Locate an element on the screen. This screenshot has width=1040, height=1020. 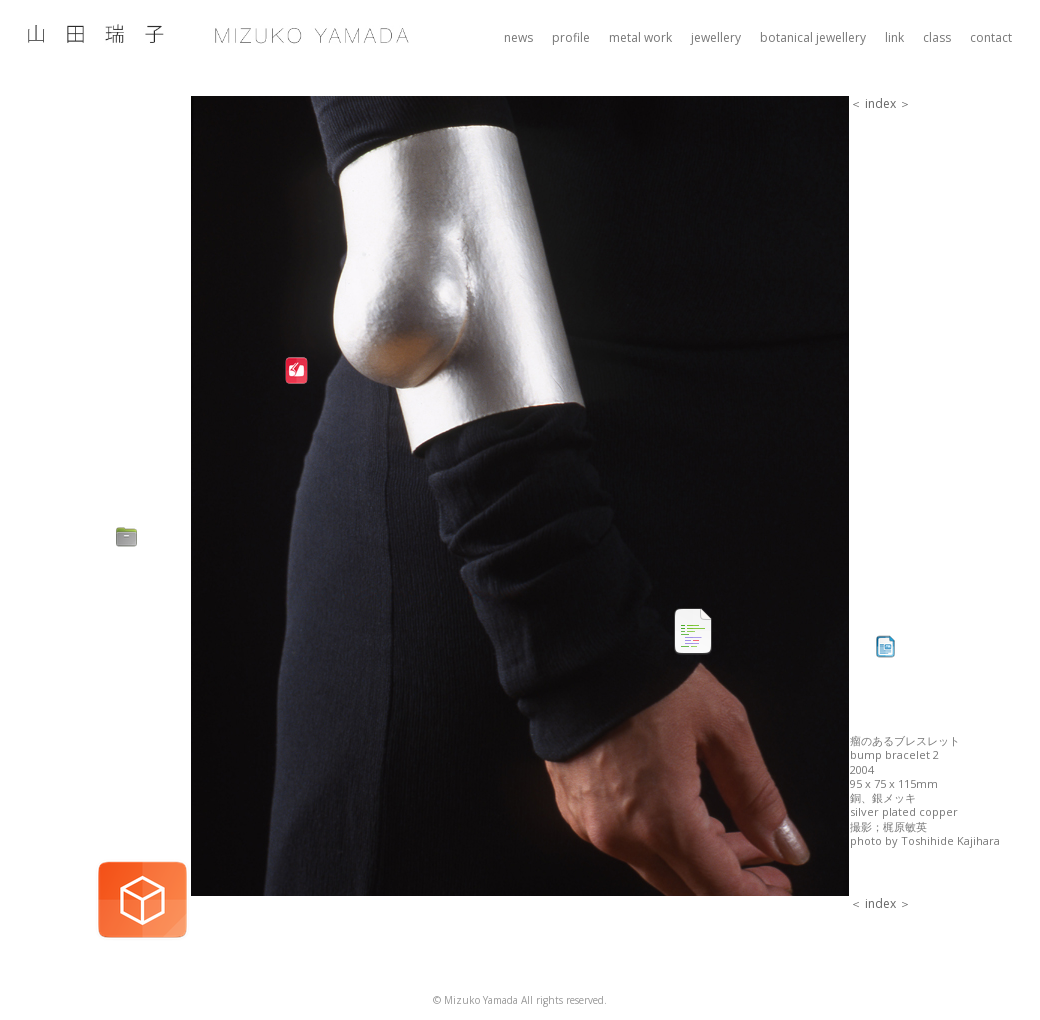
3D model file in STL ASCII format is located at coordinates (142, 896).